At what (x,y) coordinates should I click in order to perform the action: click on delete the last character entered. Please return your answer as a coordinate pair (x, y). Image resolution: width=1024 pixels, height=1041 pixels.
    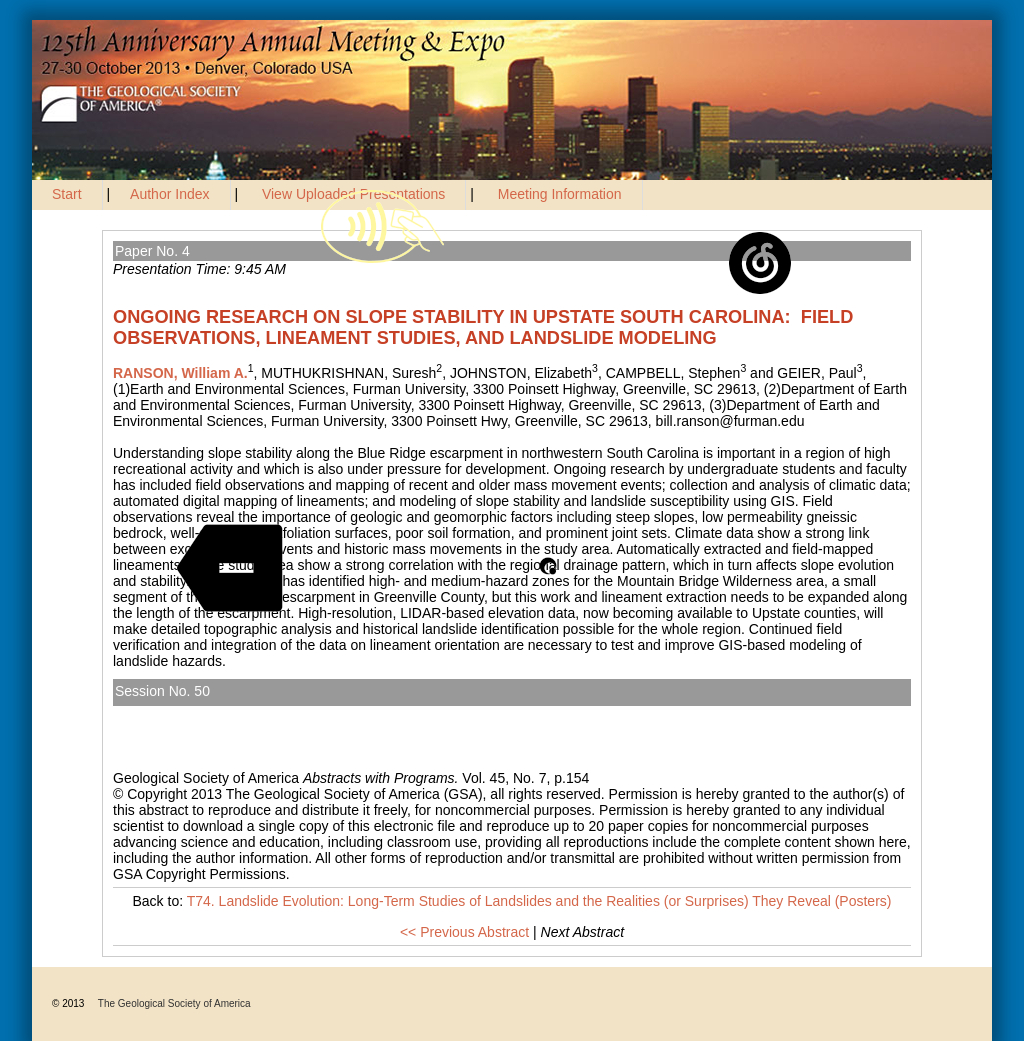
    Looking at the image, I should click on (234, 568).